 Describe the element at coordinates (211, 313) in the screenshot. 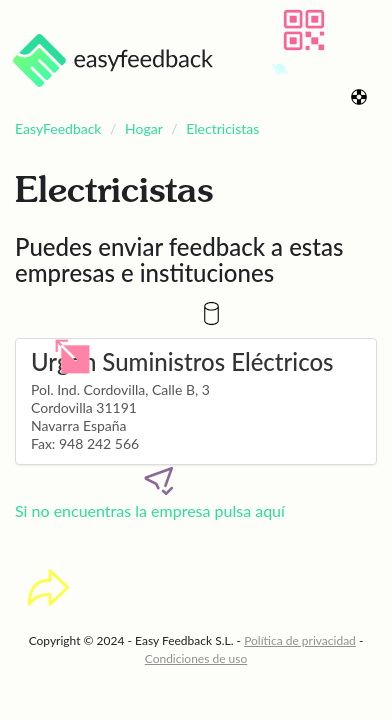

I see `database or data storage` at that location.